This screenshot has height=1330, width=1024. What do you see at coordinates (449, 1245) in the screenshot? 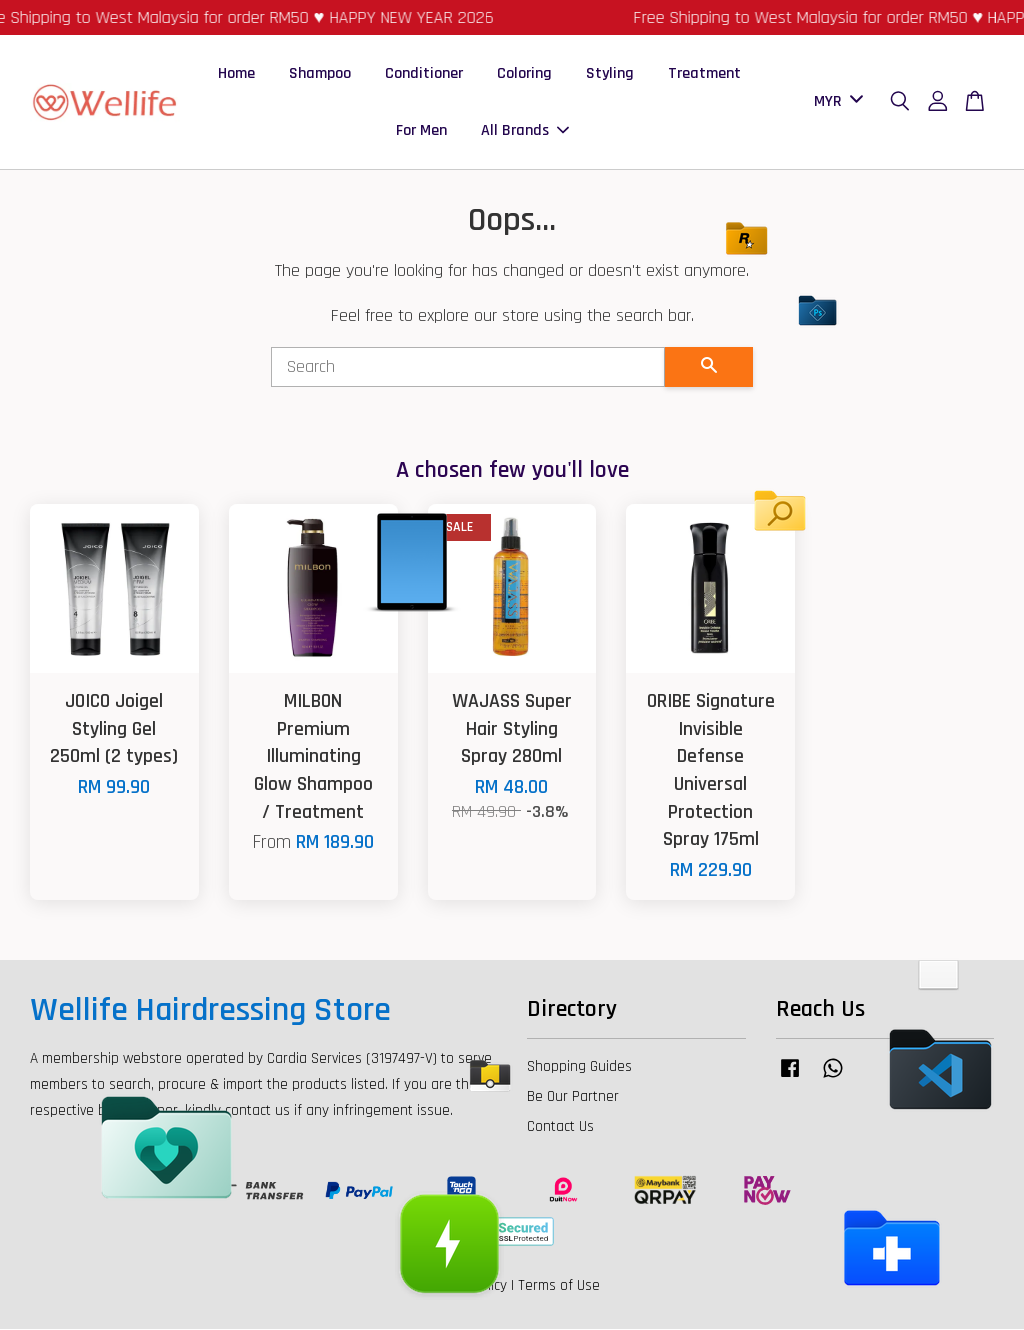
I see `access power management settings` at bounding box center [449, 1245].